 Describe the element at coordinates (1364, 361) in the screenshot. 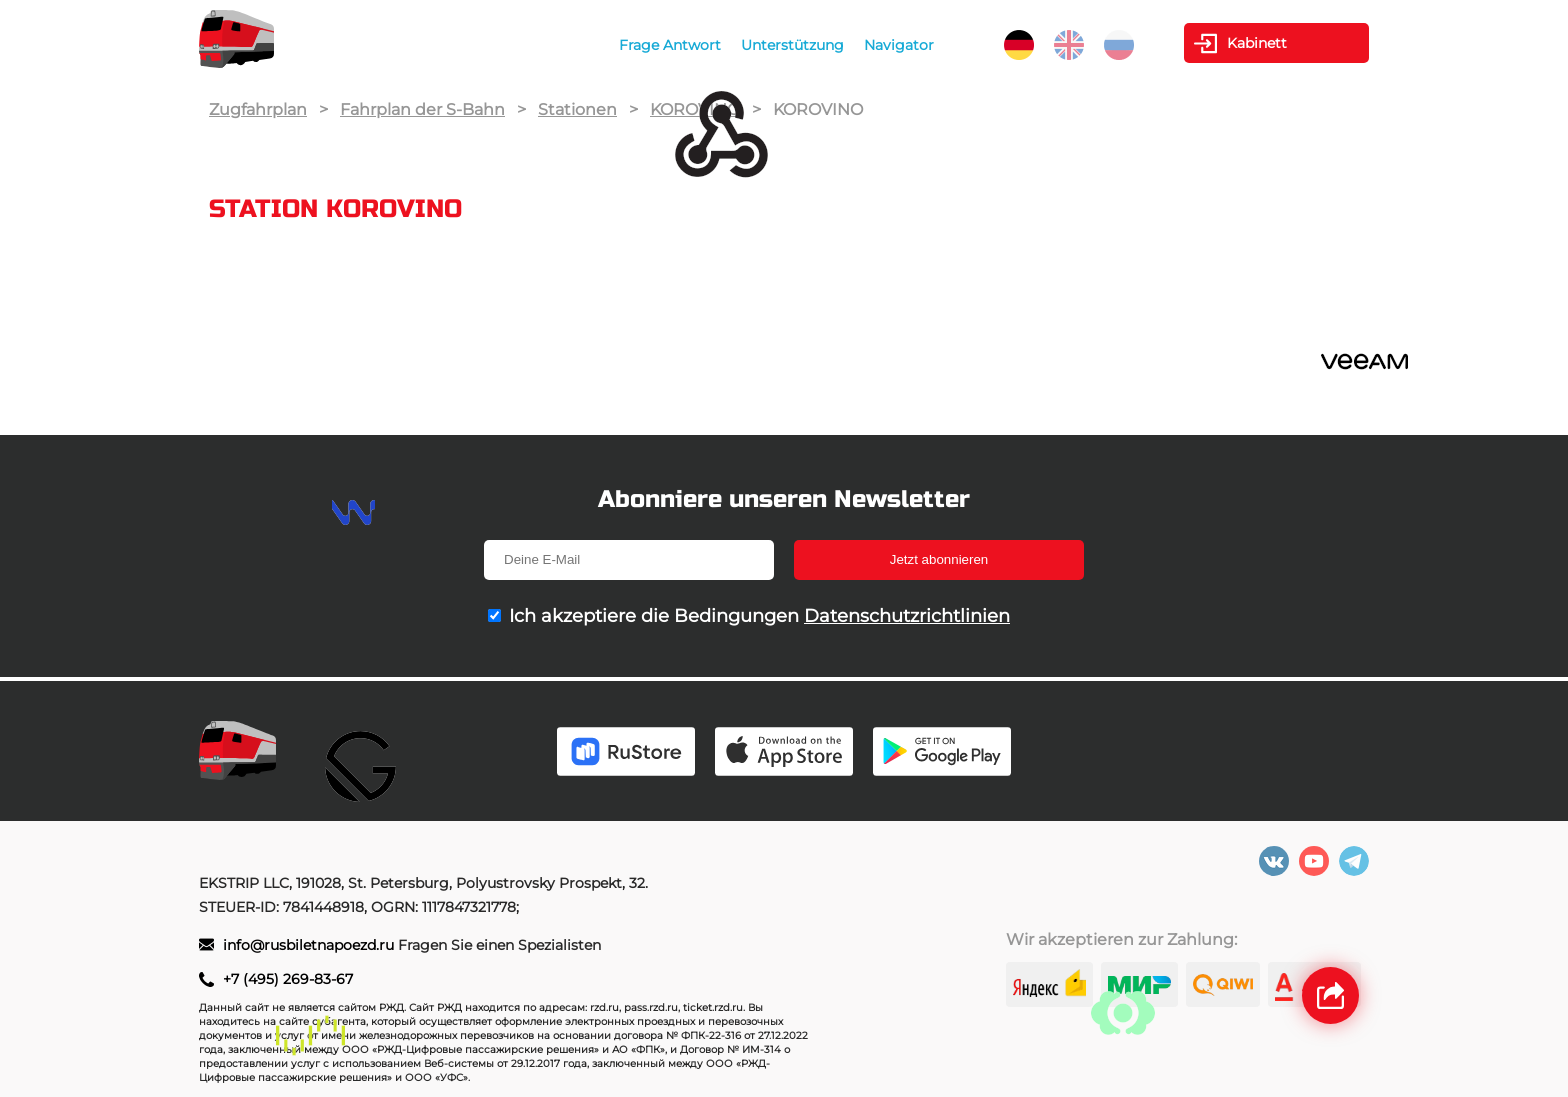

I see `Veeam company logo` at that location.